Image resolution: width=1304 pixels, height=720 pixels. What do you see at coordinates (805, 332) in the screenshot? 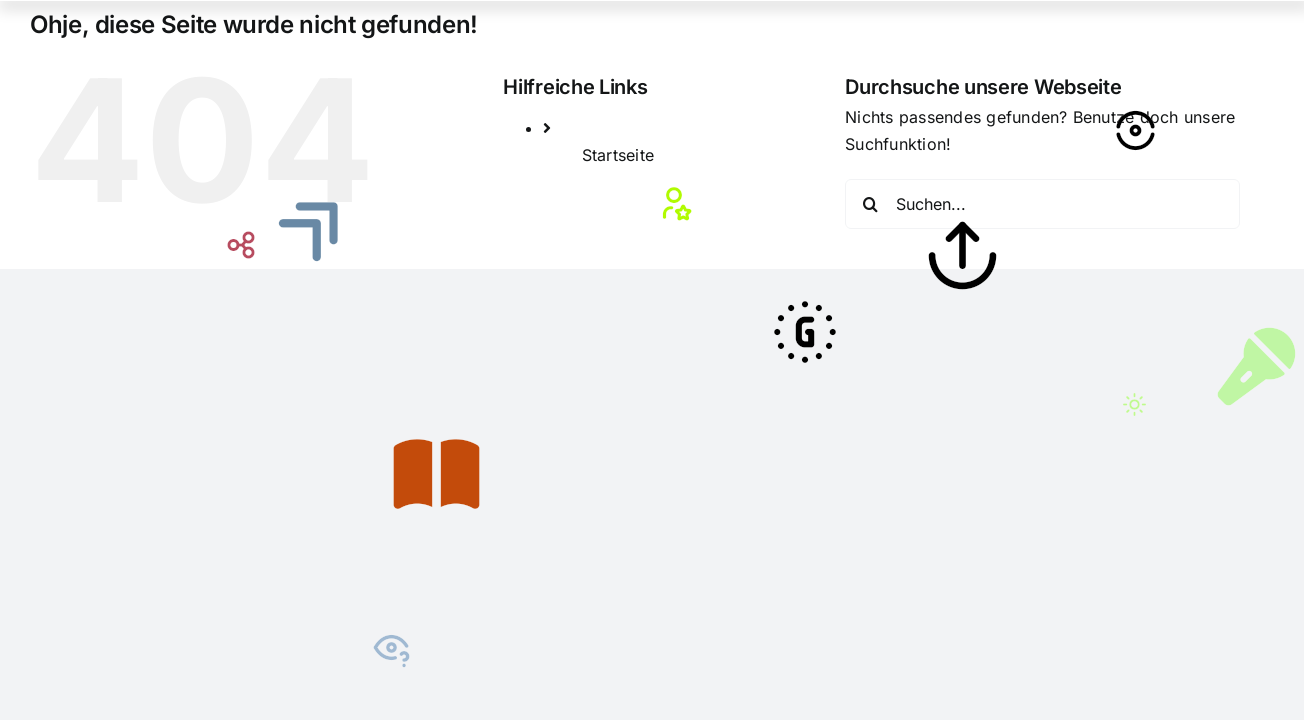
I see `google account or service indicator` at bounding box center [805, 332].